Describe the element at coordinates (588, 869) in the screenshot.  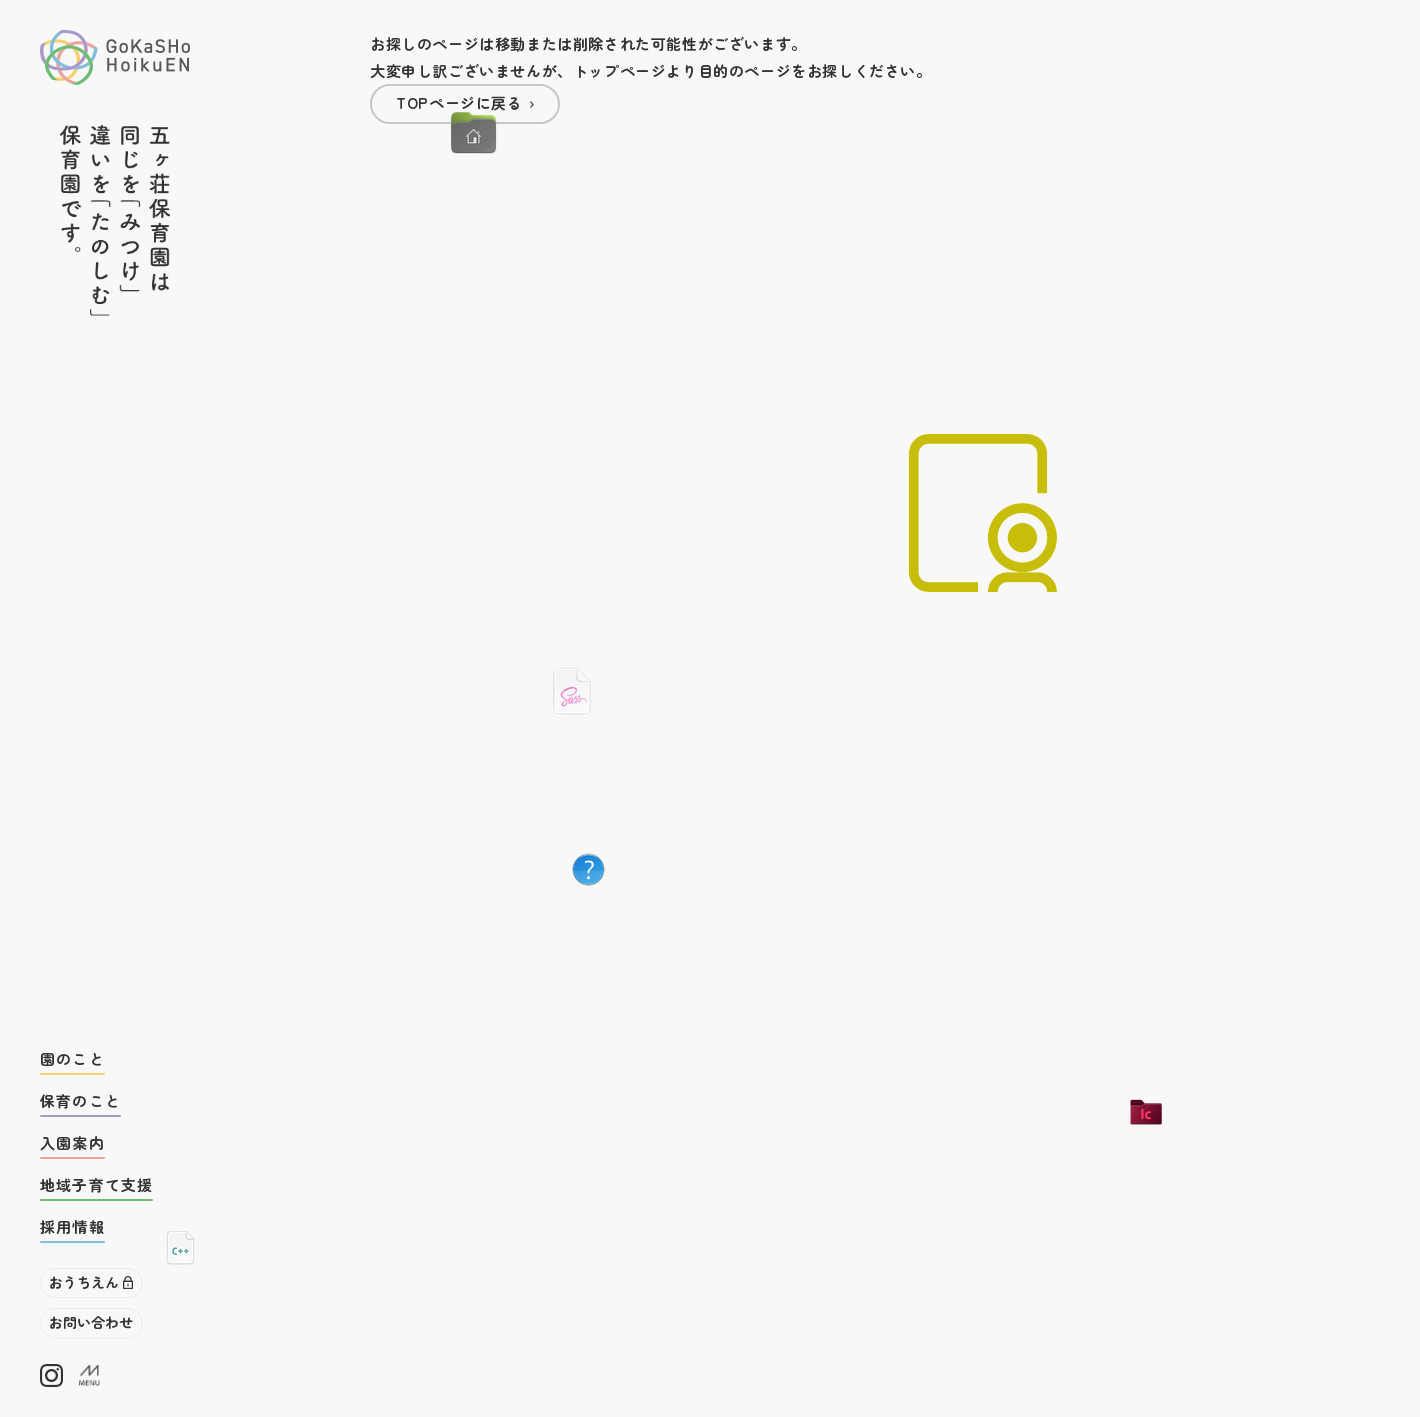
I see `access frequently asked questions` at that location.